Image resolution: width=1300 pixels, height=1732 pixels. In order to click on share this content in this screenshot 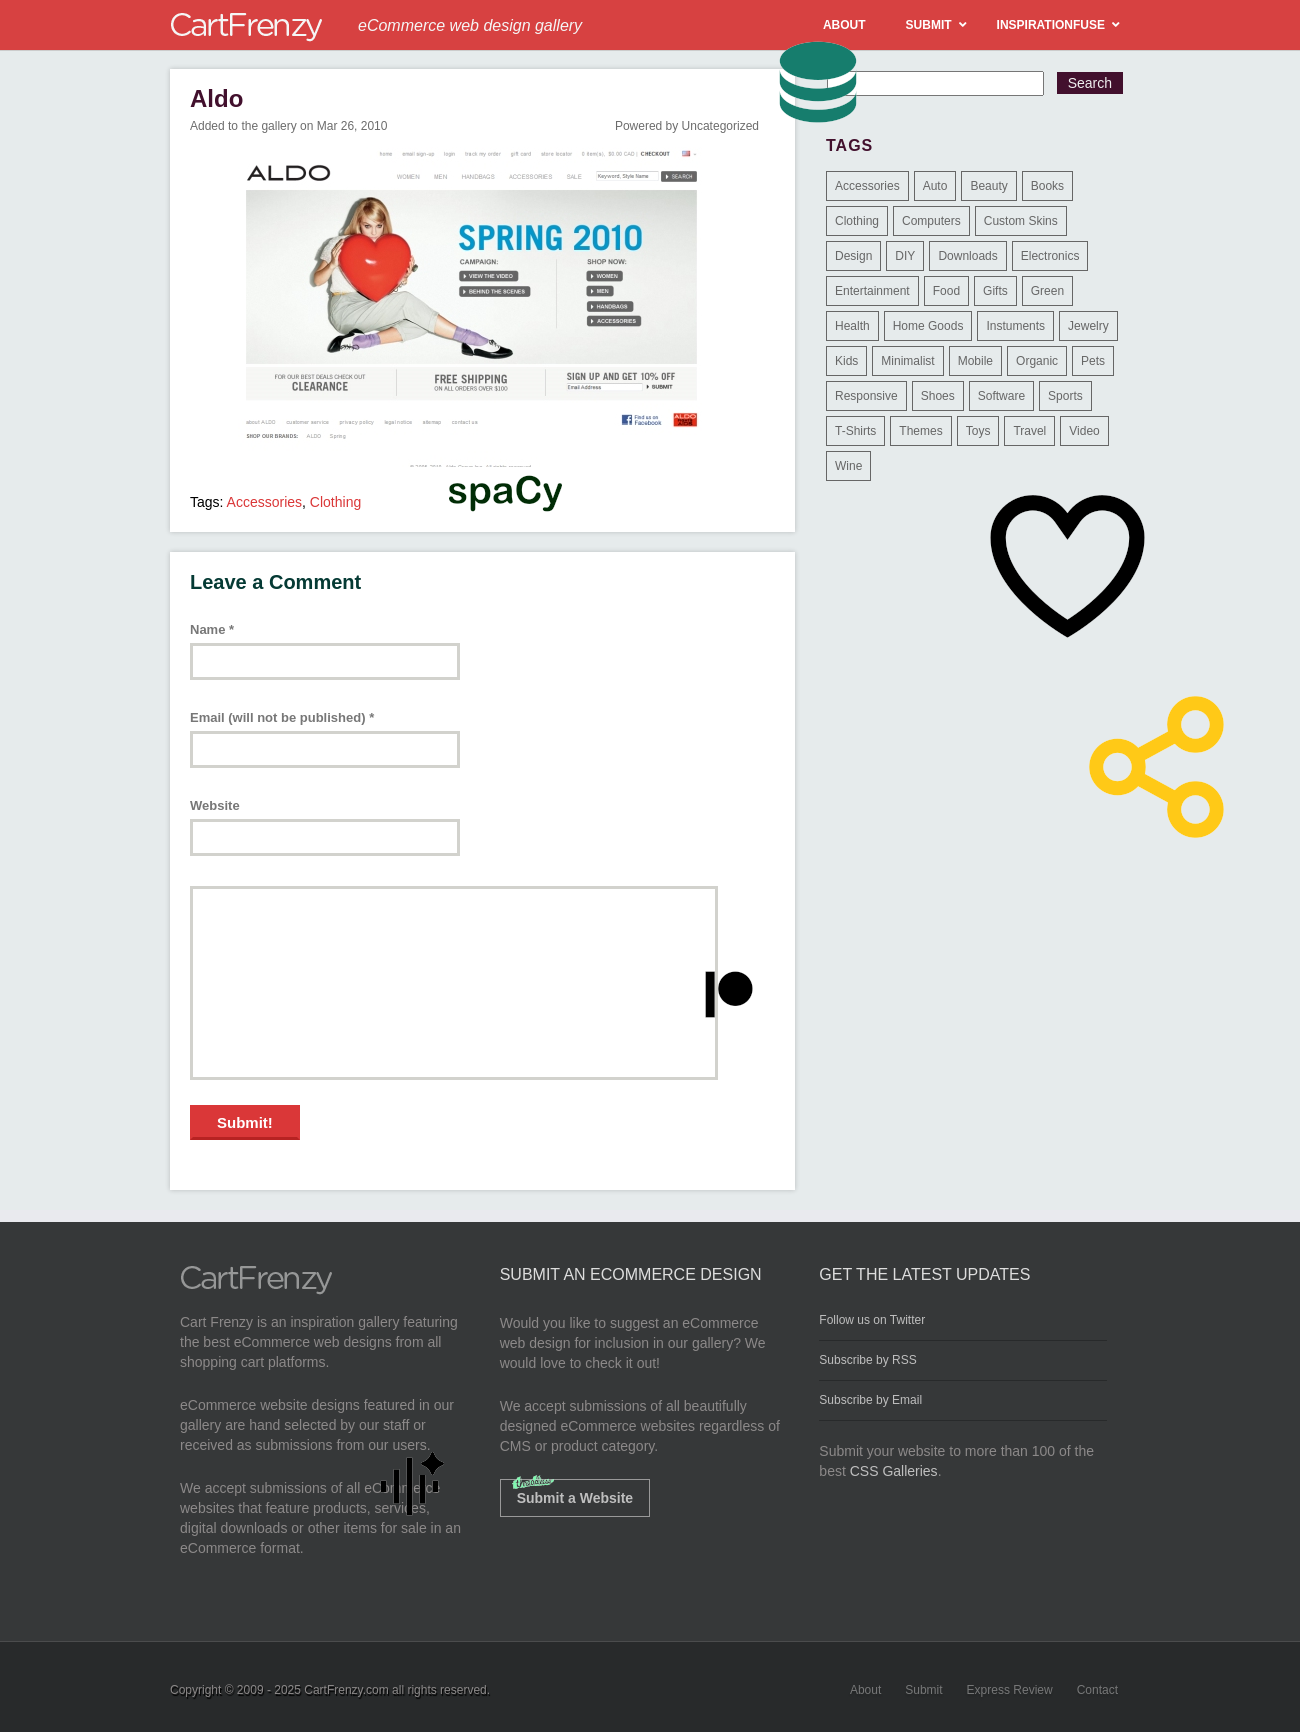, I will do `click(1160, 767)`.